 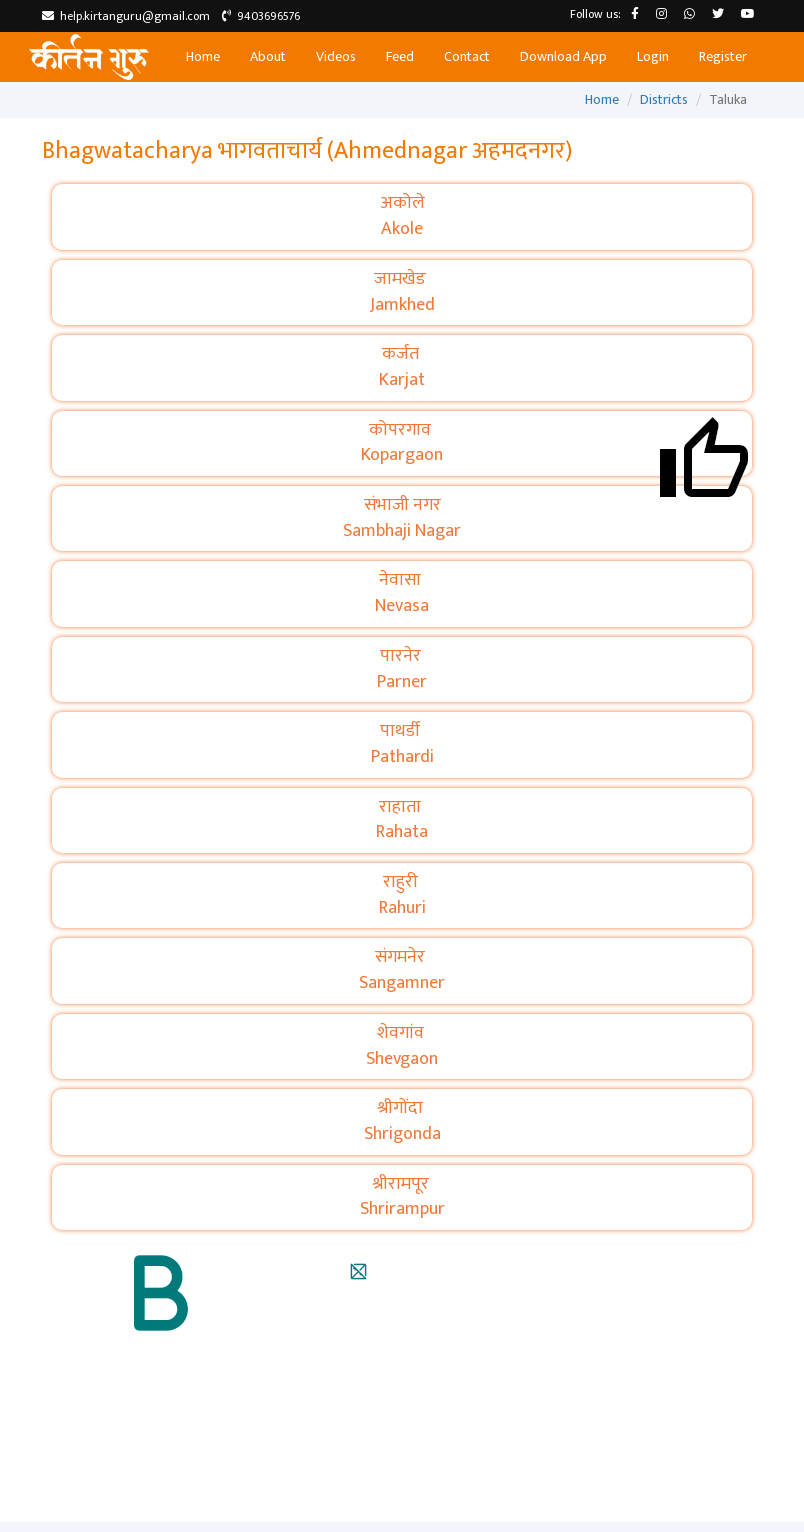 What do you see at coordinates (704, 461) in the screenshot?
I see `like or upvote content` at bounding box center [704, 461].